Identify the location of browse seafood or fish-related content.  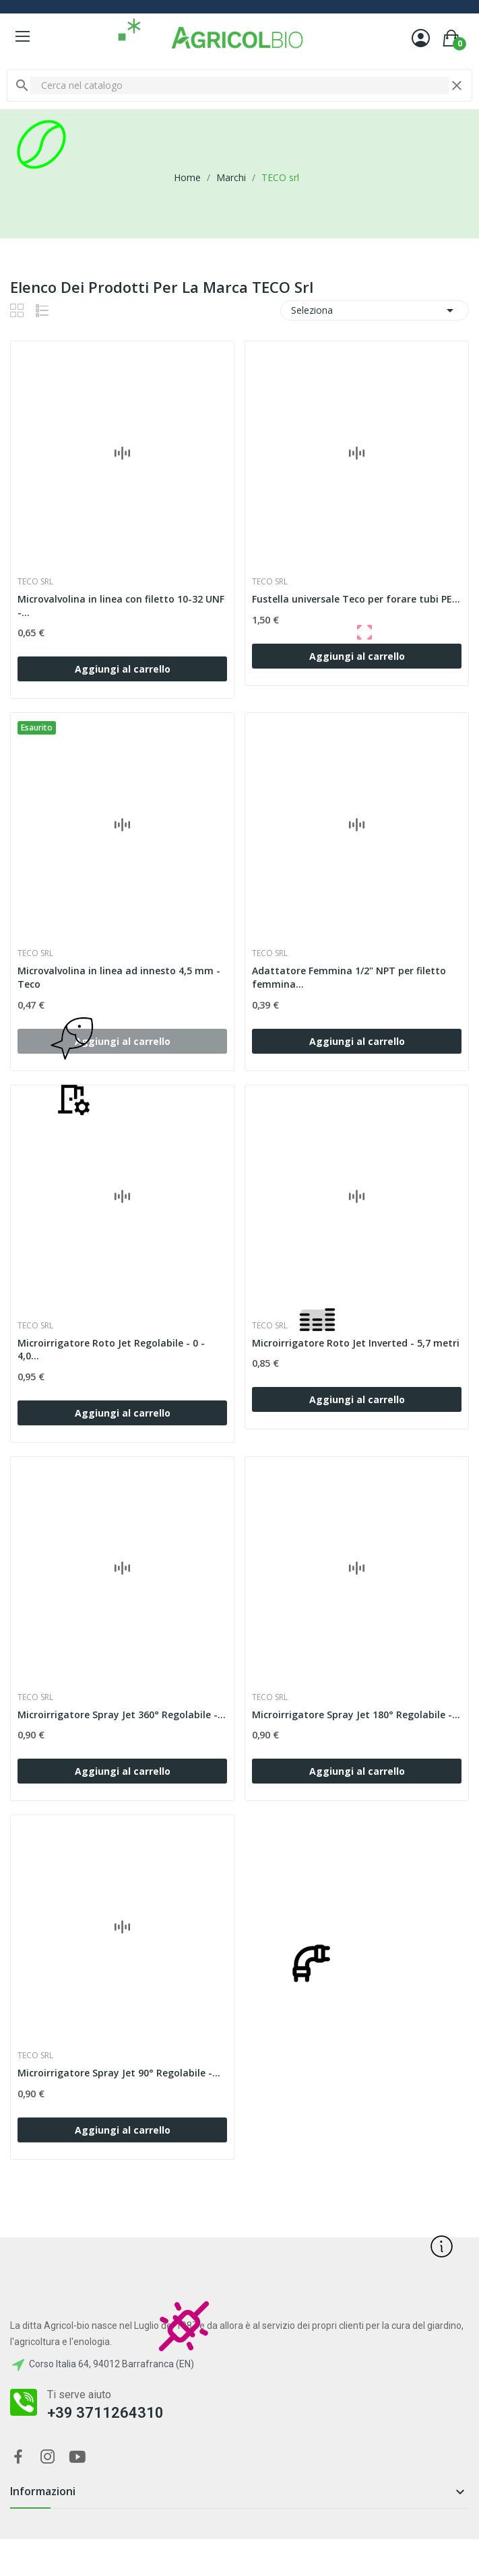
(74, 1036).